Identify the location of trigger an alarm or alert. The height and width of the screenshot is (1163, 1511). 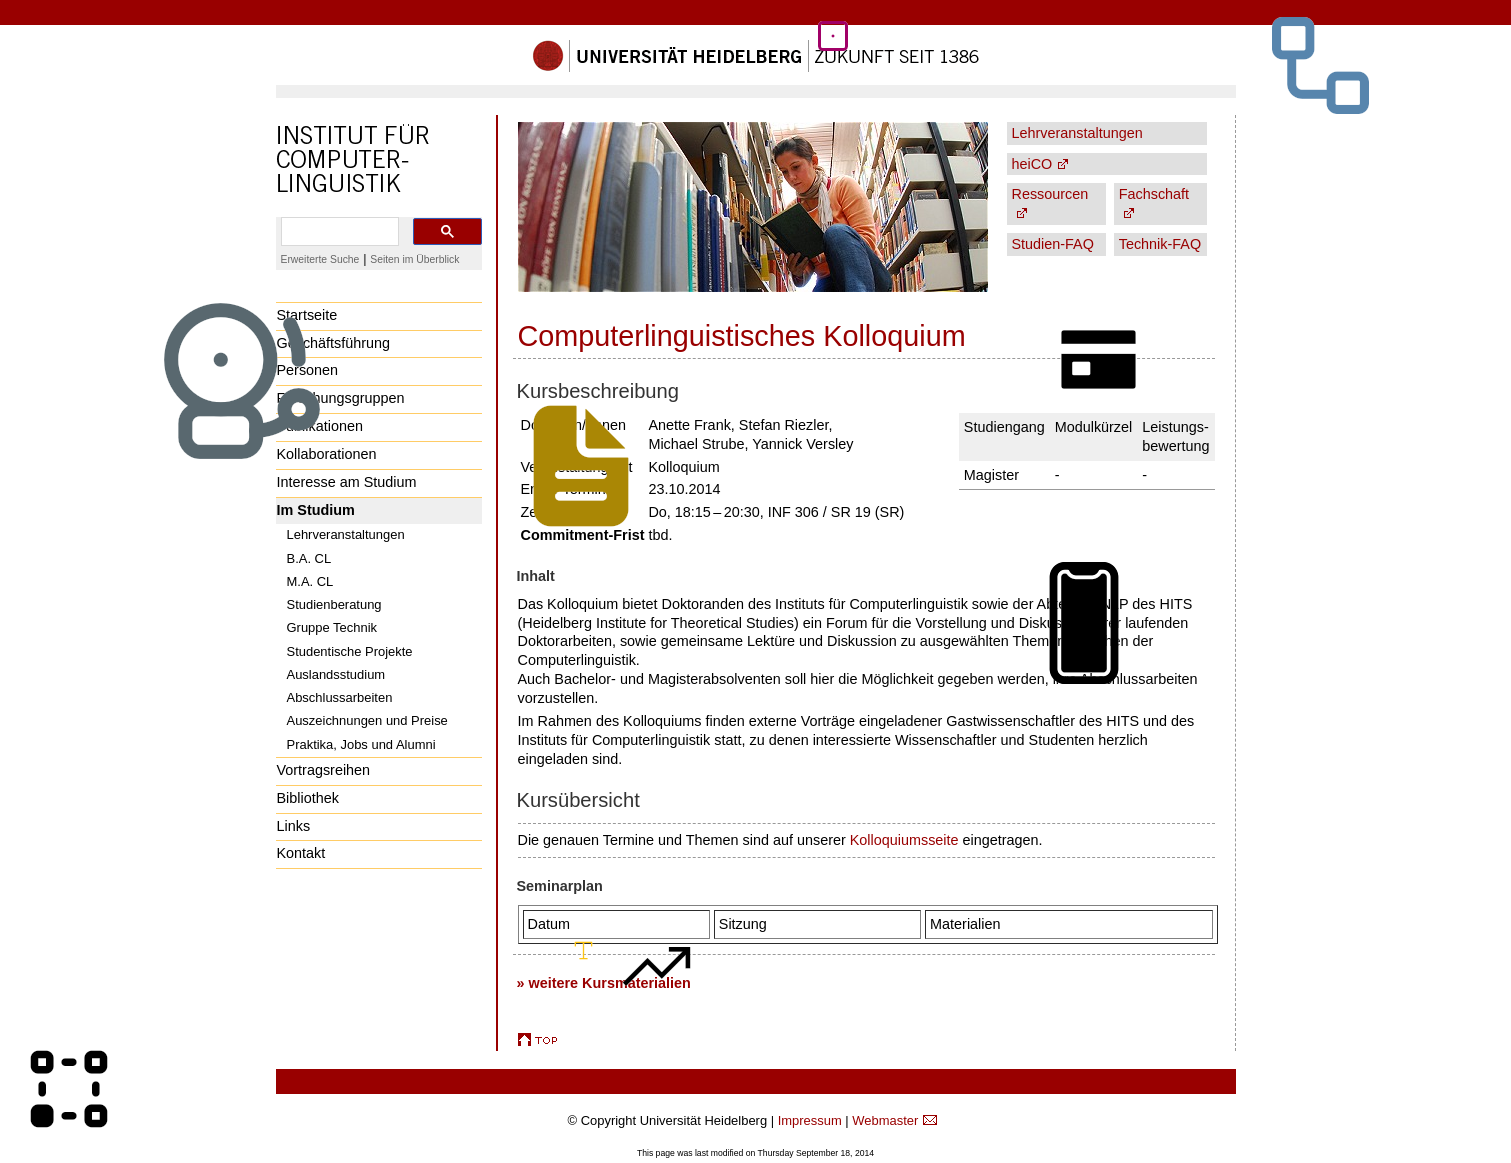
(242, 381).